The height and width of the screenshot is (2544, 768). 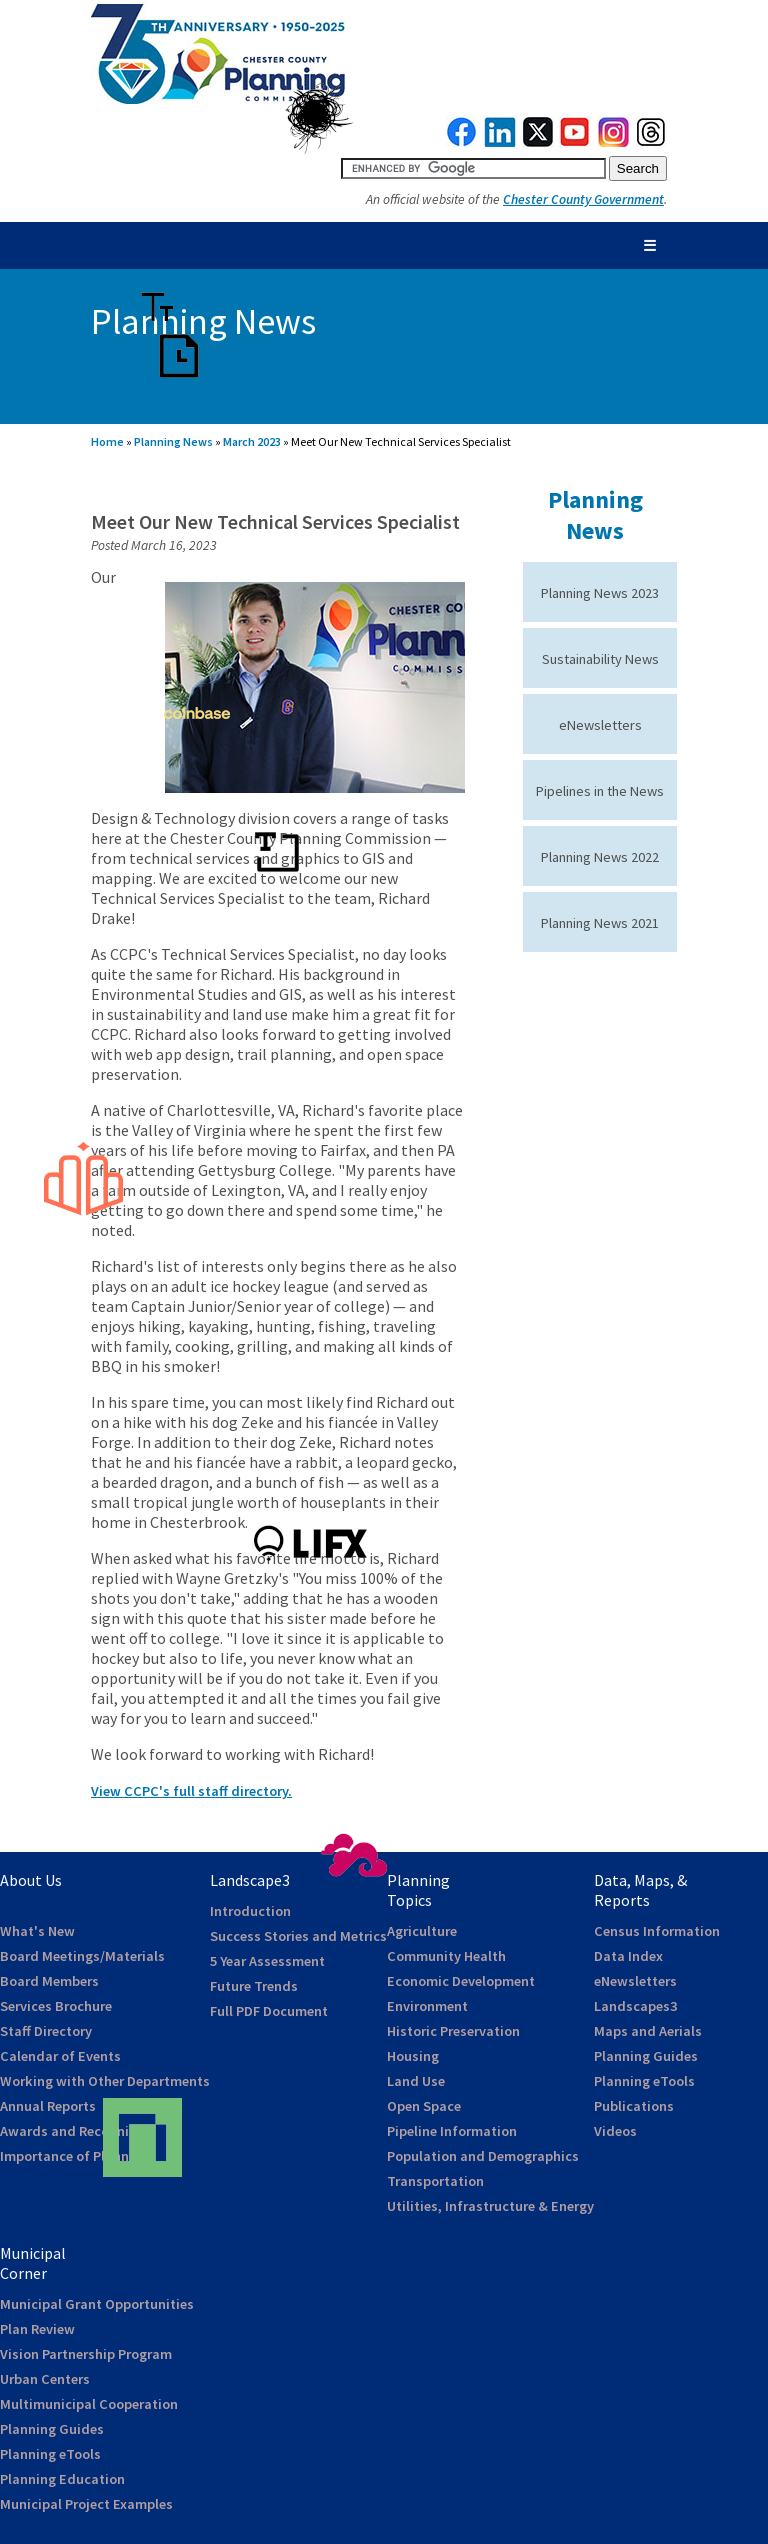 I want to click on open seafile cloud storage app, so click(x=354, y=1855).